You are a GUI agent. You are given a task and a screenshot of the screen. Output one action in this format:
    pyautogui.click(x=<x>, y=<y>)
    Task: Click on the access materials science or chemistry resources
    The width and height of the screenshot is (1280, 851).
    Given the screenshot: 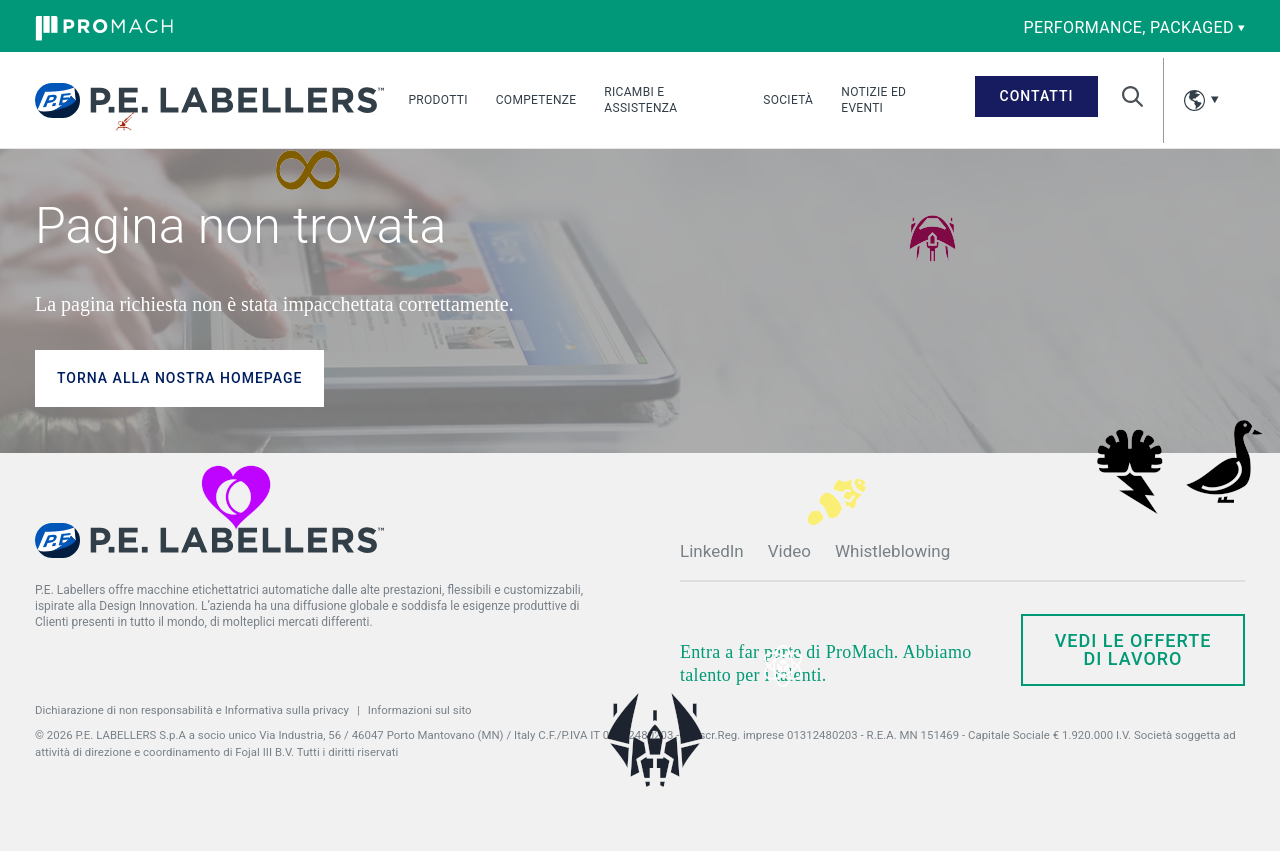 What is the action you would take?
    pyautogui.click(x=783, y=666)
    